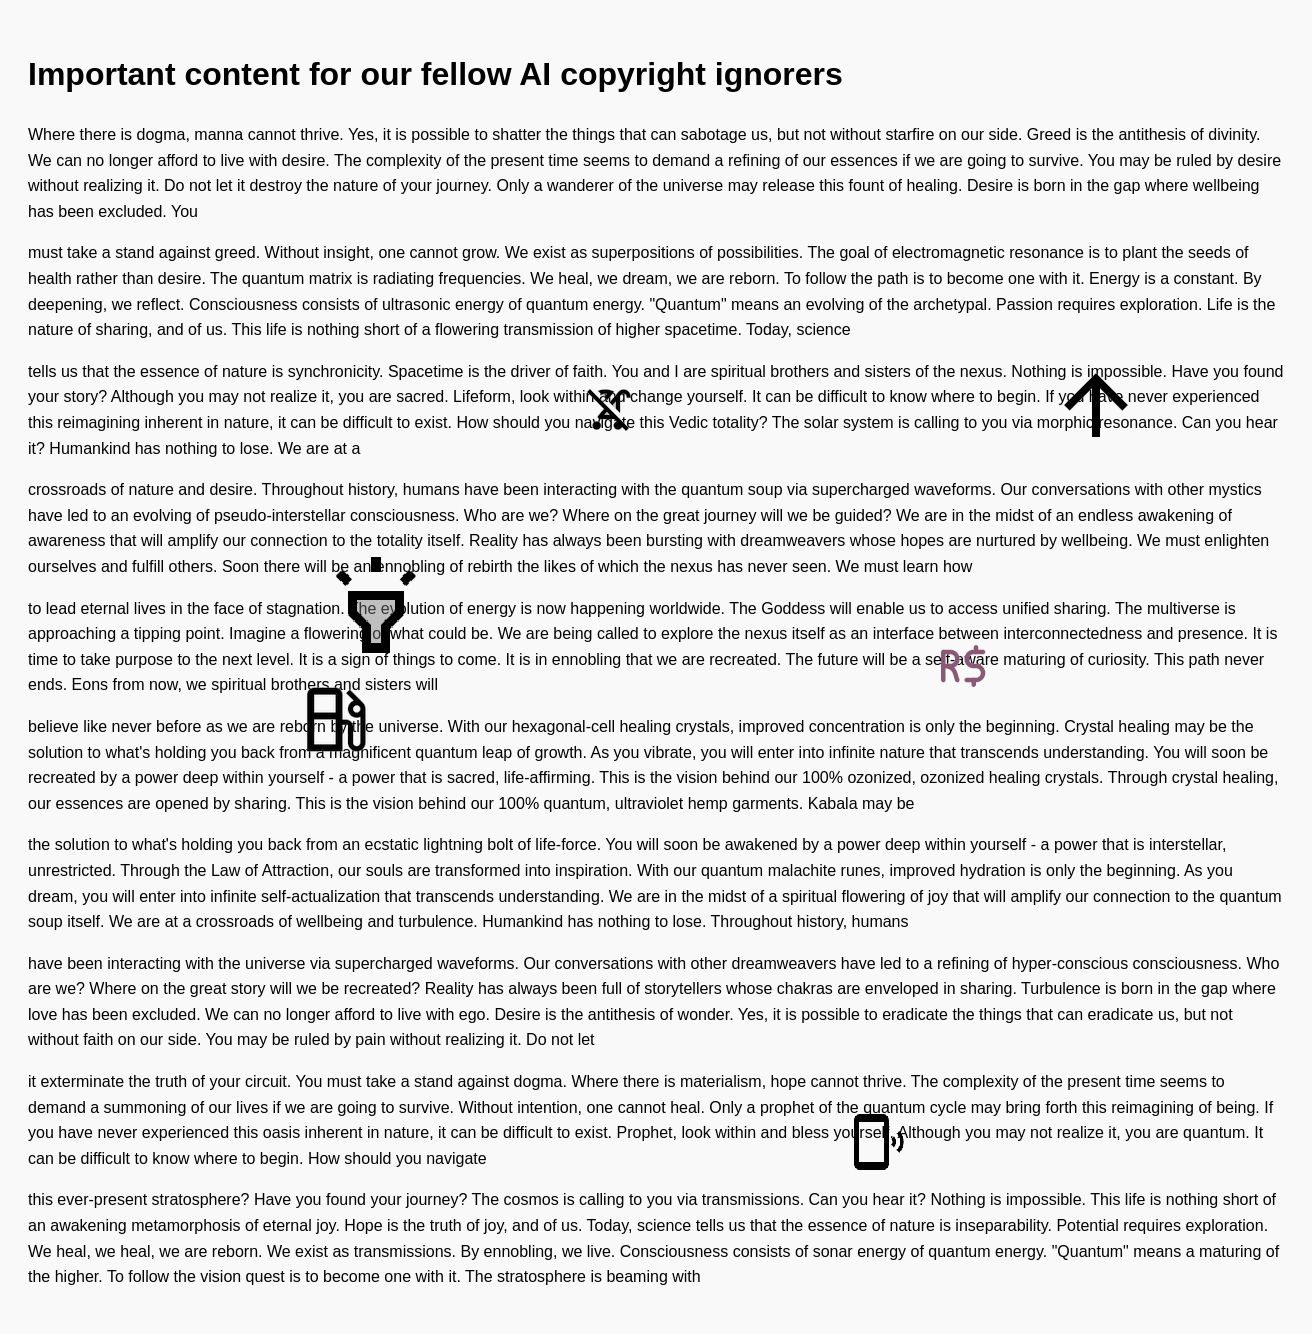 This screenshot has height=1334, width=1312. Describe the element at coordinates (1096, 405) in the screenshot. I see `scroll to top of page` at that location.